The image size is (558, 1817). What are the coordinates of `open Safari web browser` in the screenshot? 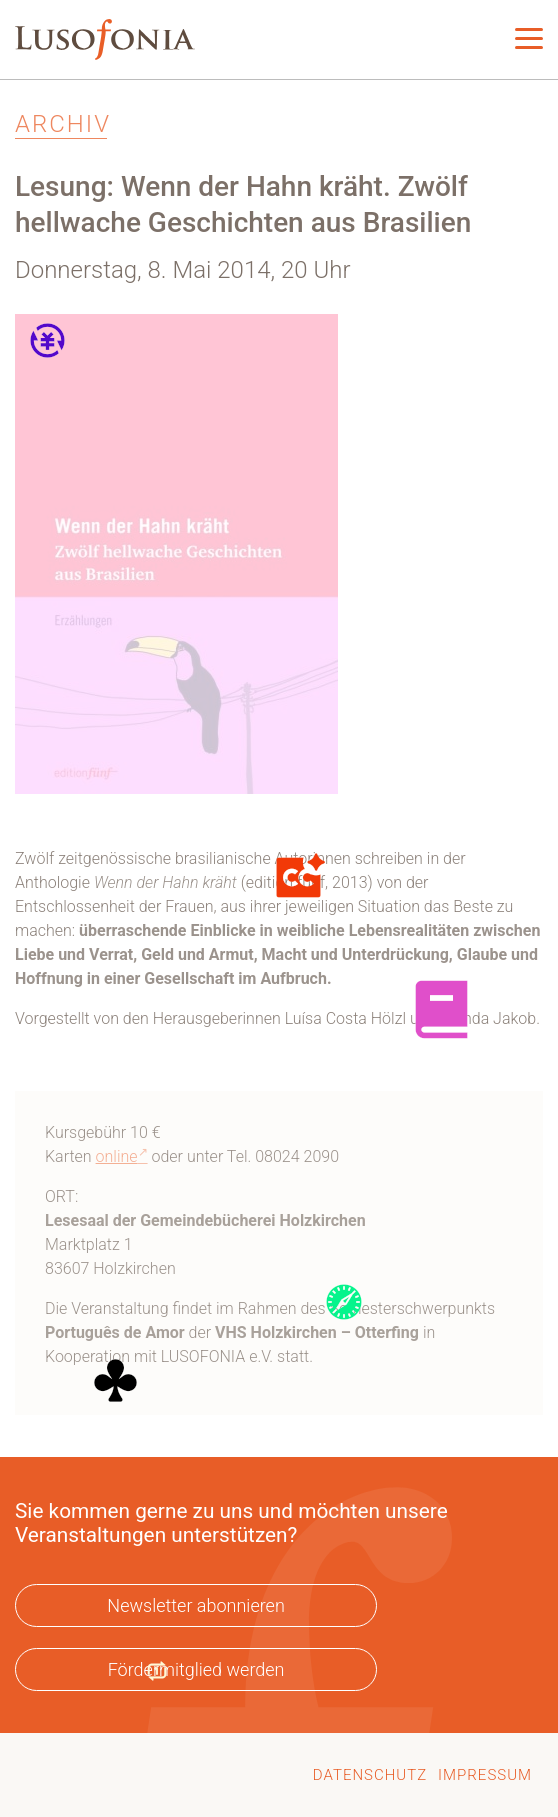 It's located at (344, 1302).